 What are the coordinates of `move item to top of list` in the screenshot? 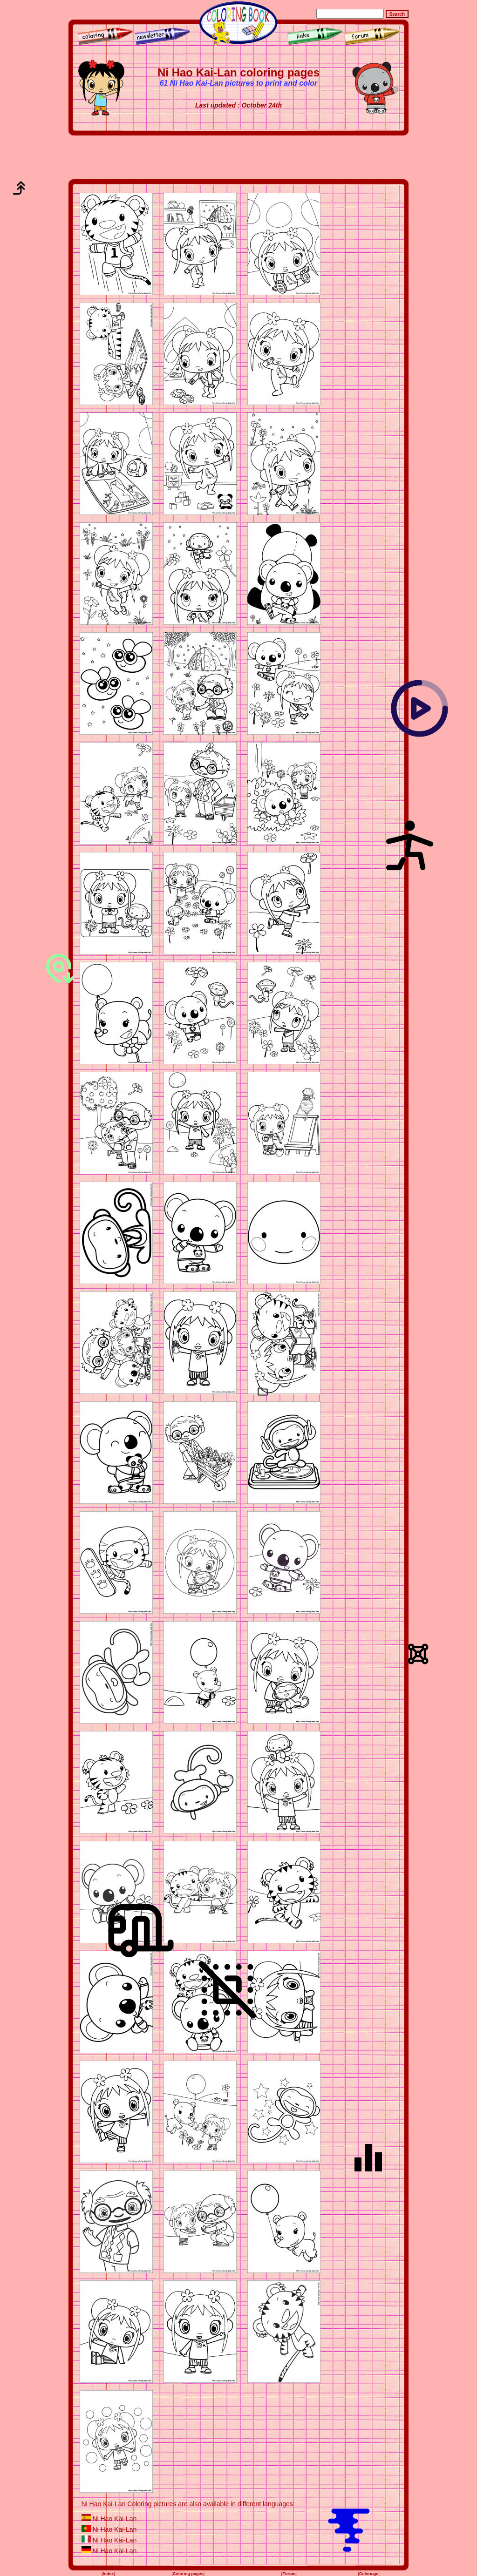 It's located at (19, 188).